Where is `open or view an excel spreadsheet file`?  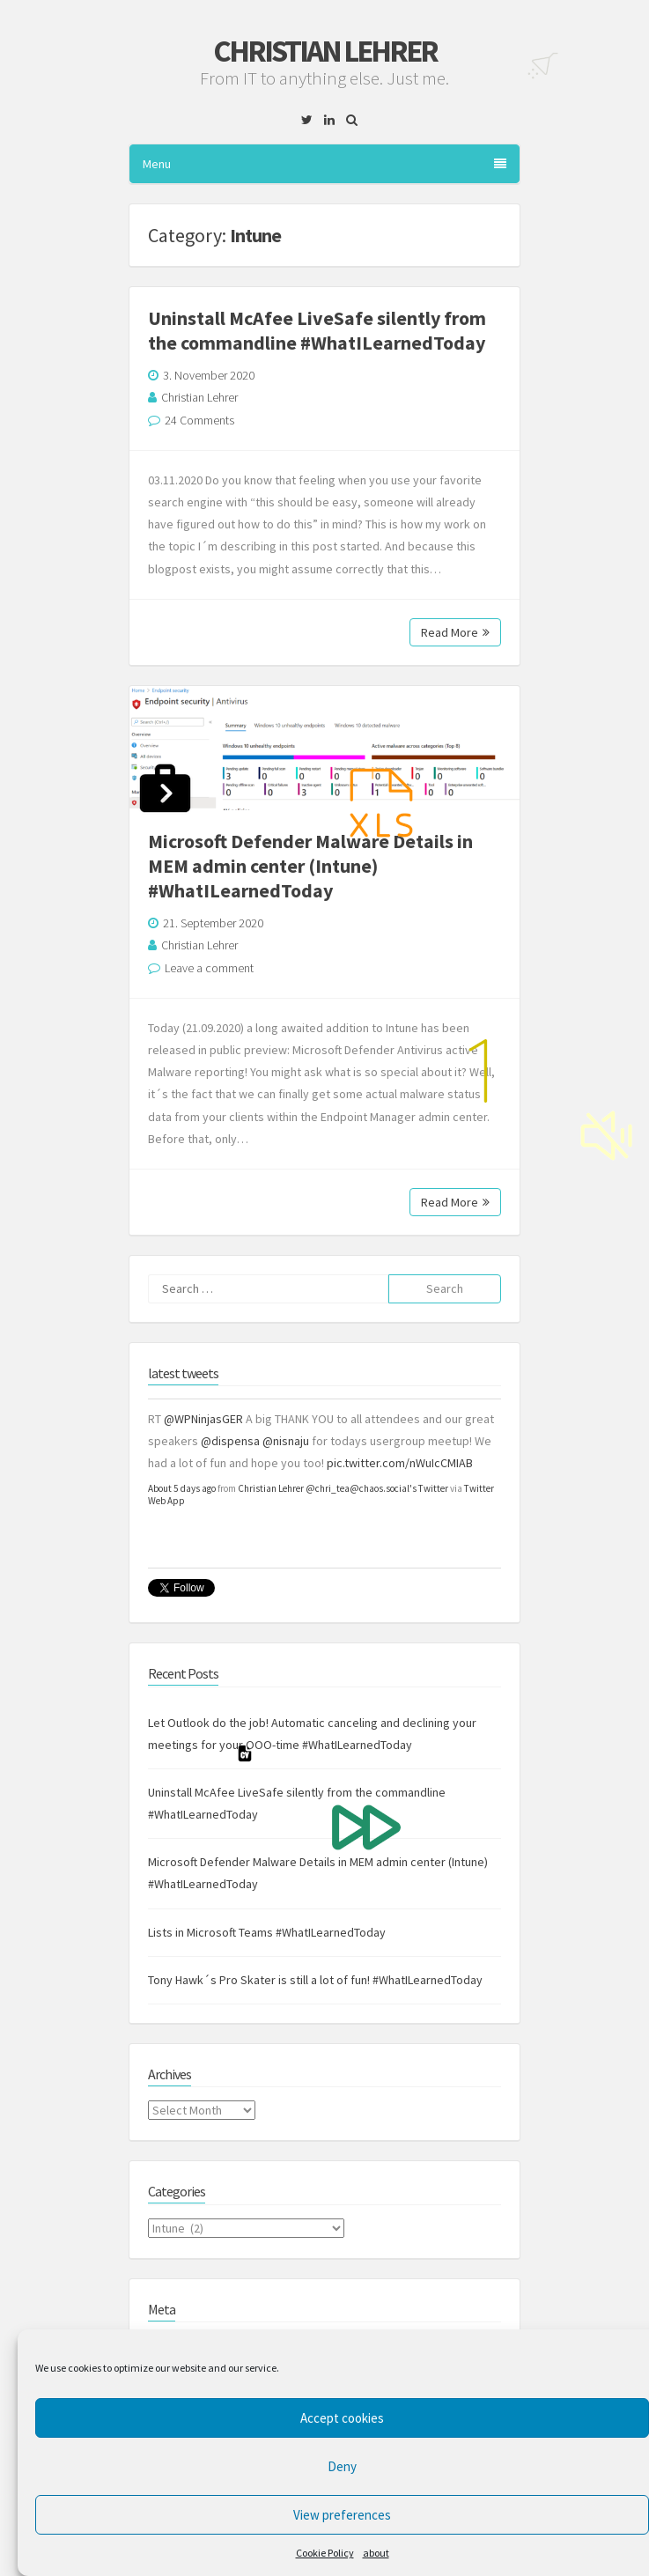 open or view an excel spreadsheet file is located at coordinates (381, 806).